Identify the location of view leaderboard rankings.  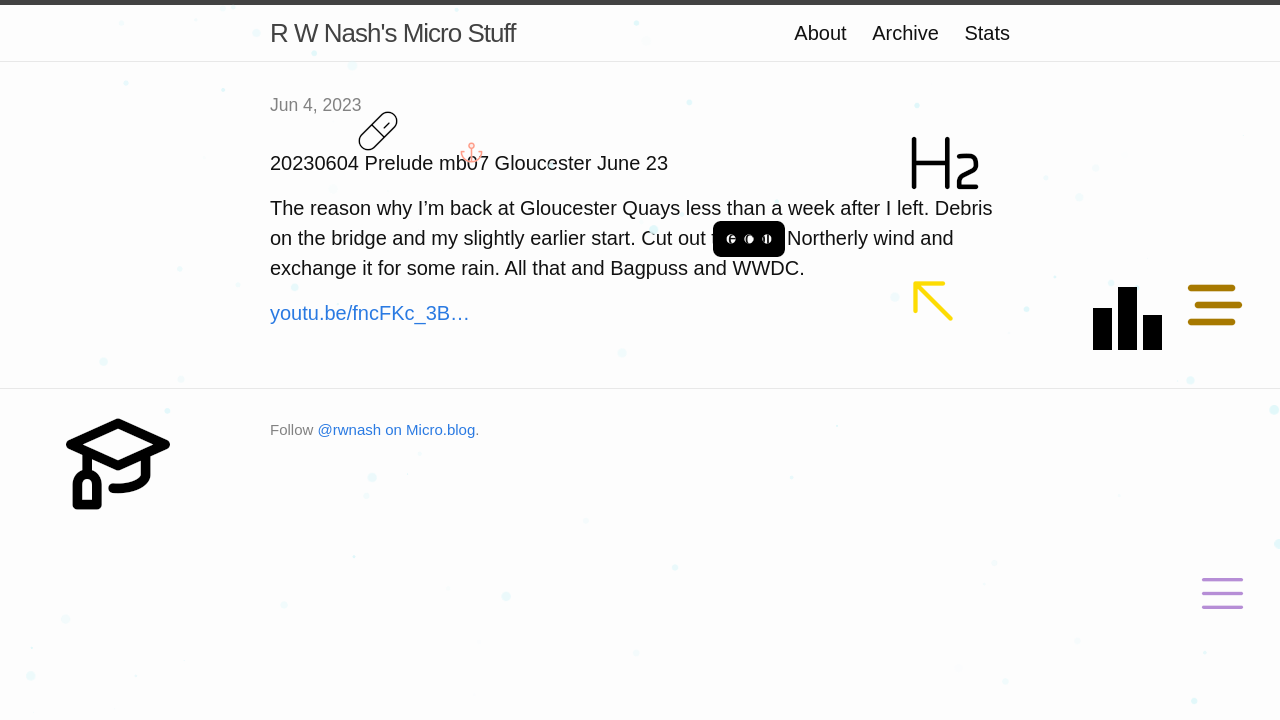
(1127, 318).